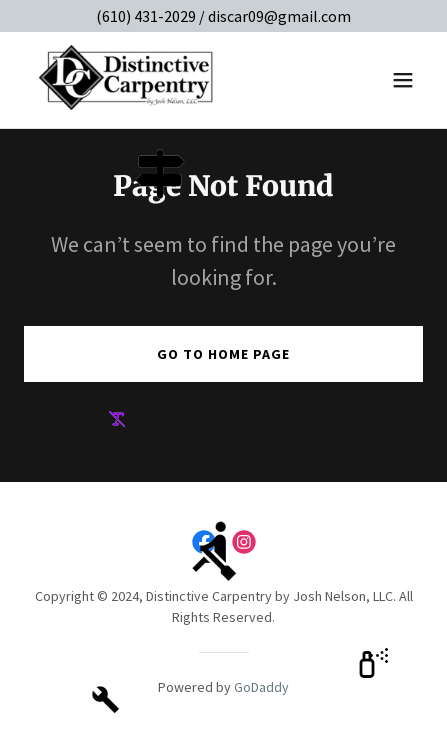 The image size is (447, 738). What do you see at coordinates (160, 174) in the screenshot?
I see `navigate to directions or wayfinding` at bounding box center [160, 174].